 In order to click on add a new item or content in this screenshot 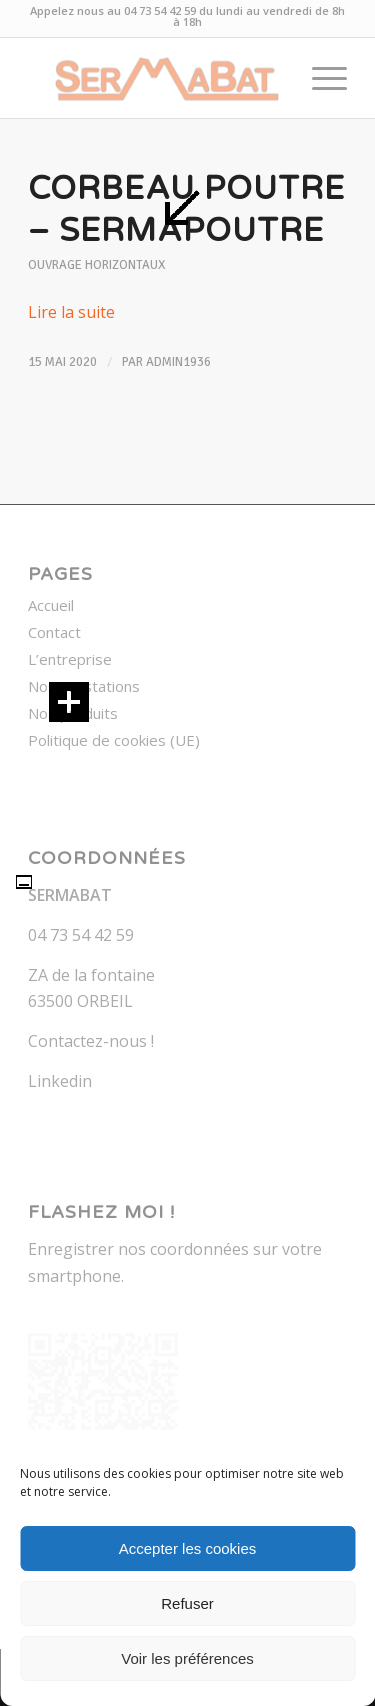, I will do `click(69, 702)`.